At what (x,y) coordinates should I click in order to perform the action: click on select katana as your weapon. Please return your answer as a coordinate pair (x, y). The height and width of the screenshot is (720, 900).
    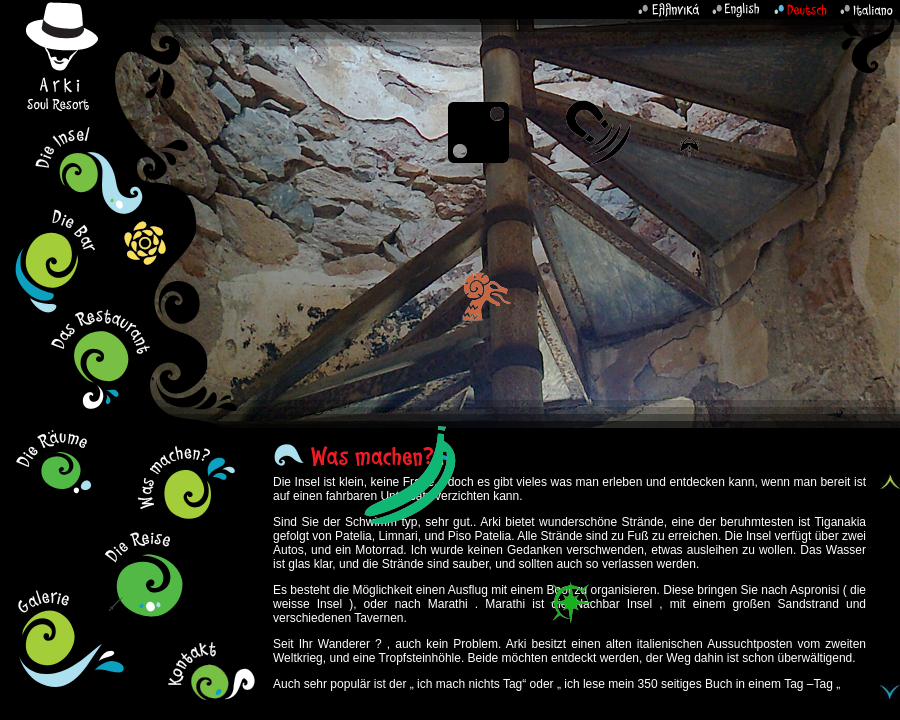
    Looking at the image, I should click on (116, 604).